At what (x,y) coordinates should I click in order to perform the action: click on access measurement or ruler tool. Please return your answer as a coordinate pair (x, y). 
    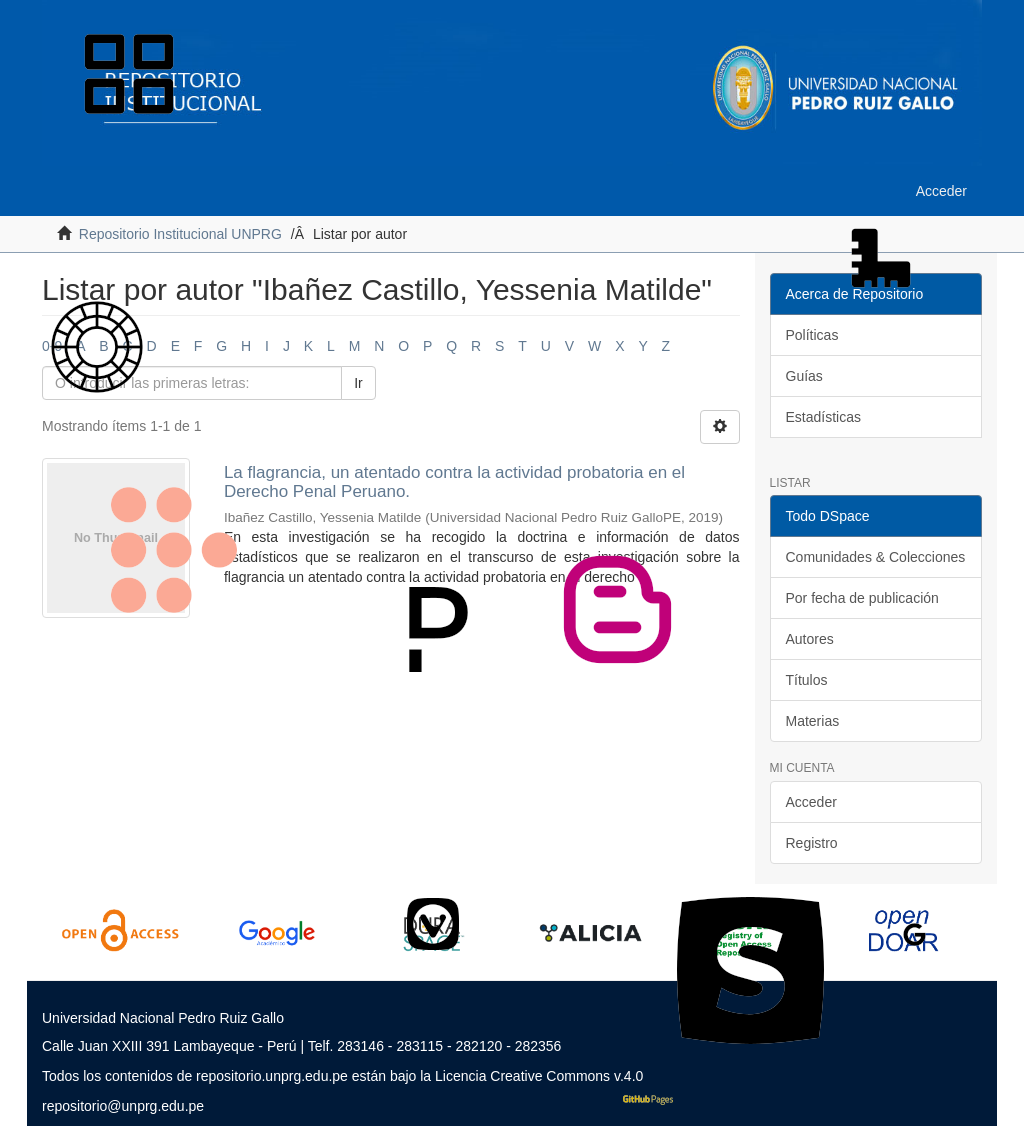
    Looking at the image, I should click on (881, 258).